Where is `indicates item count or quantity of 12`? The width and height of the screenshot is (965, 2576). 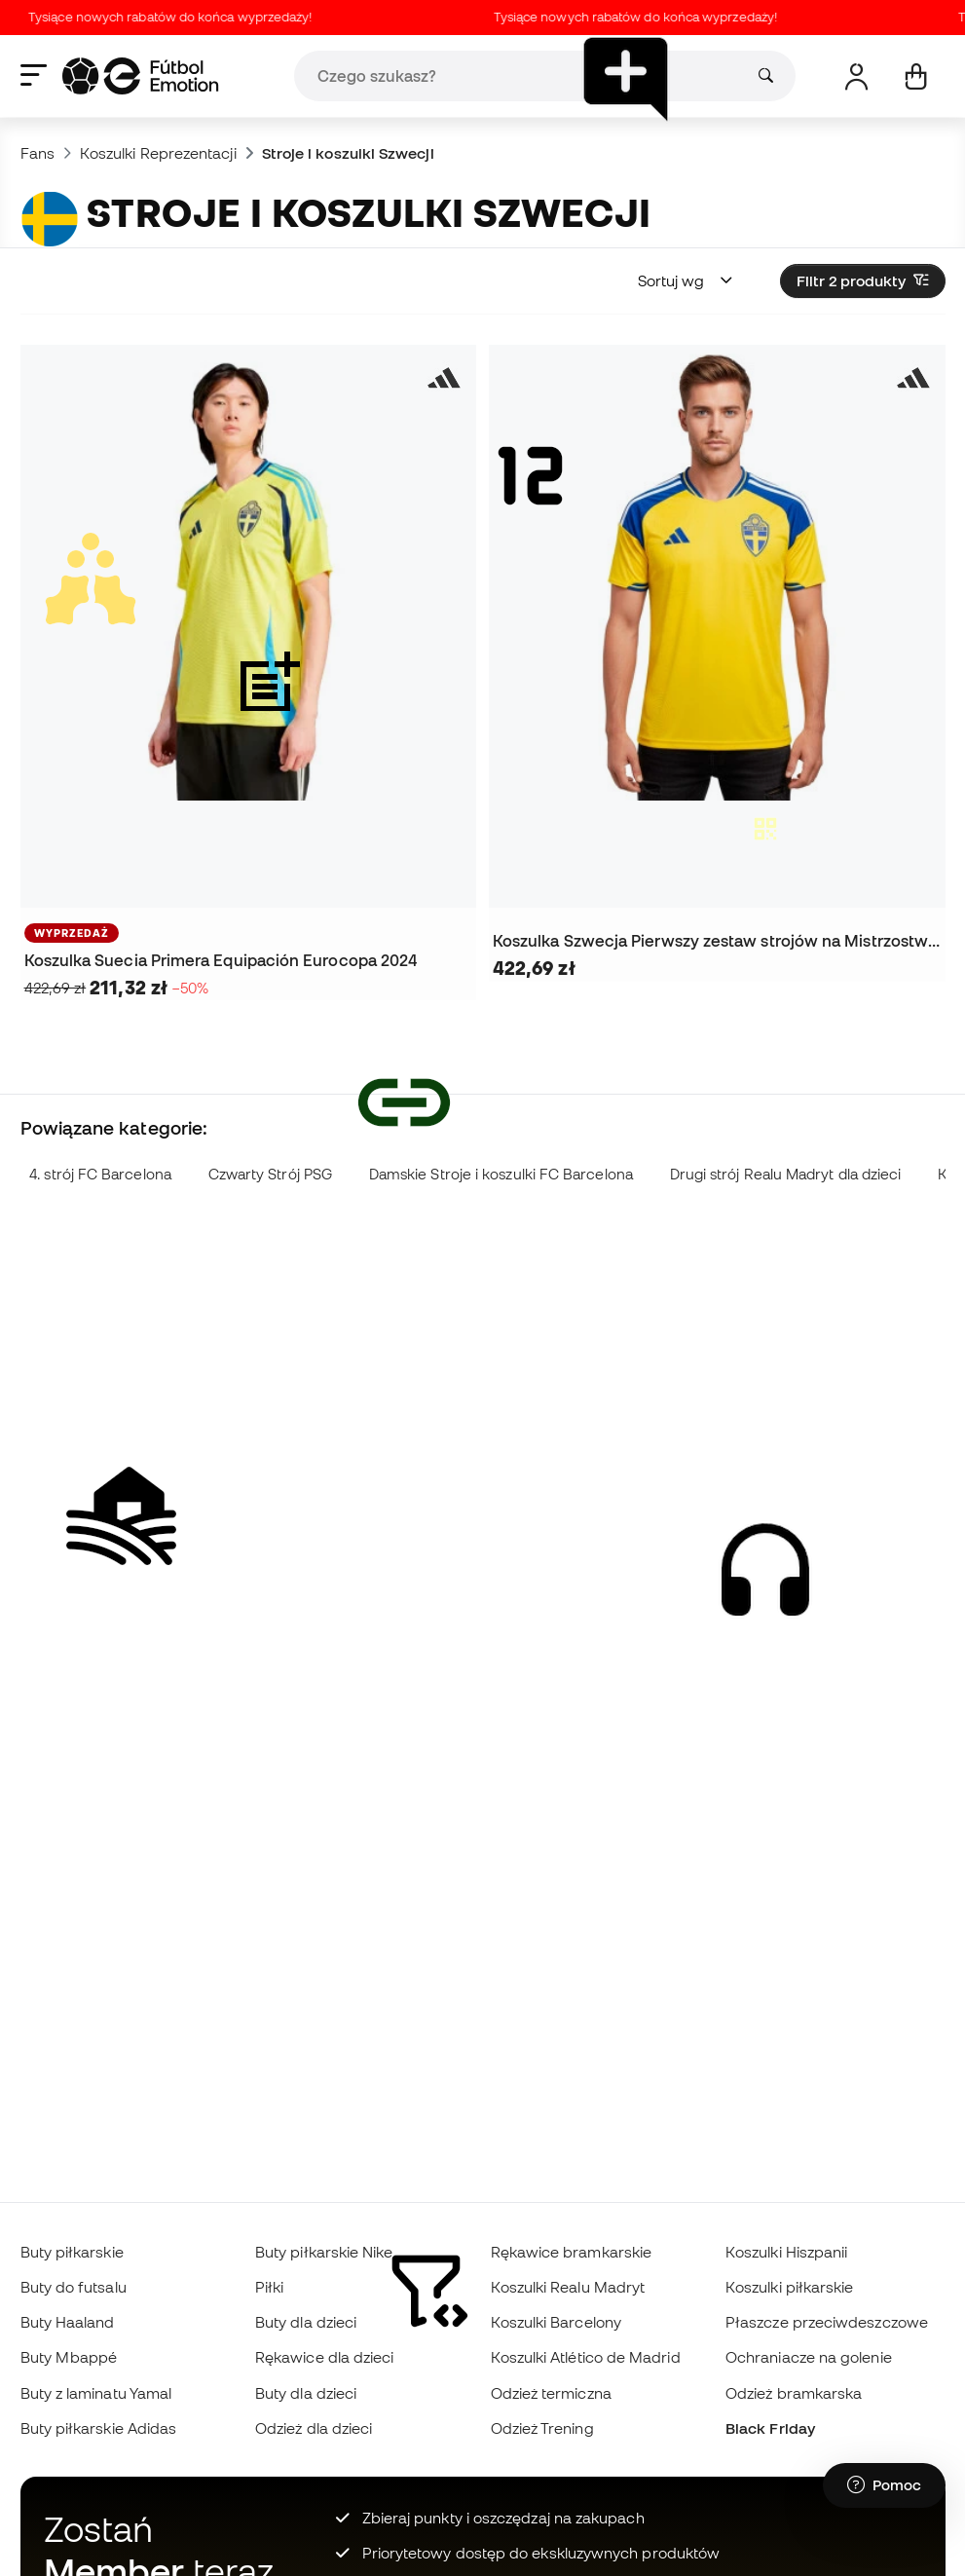 indicates item count or quantity of 12 is located at coordinates (527, 475).